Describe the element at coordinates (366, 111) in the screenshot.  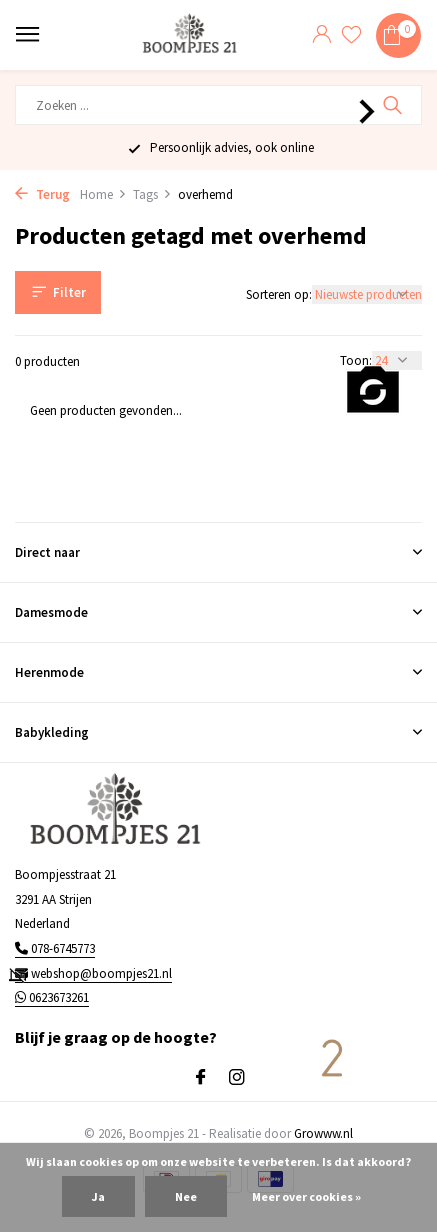
I see `navigate to the next item or page` at that location.